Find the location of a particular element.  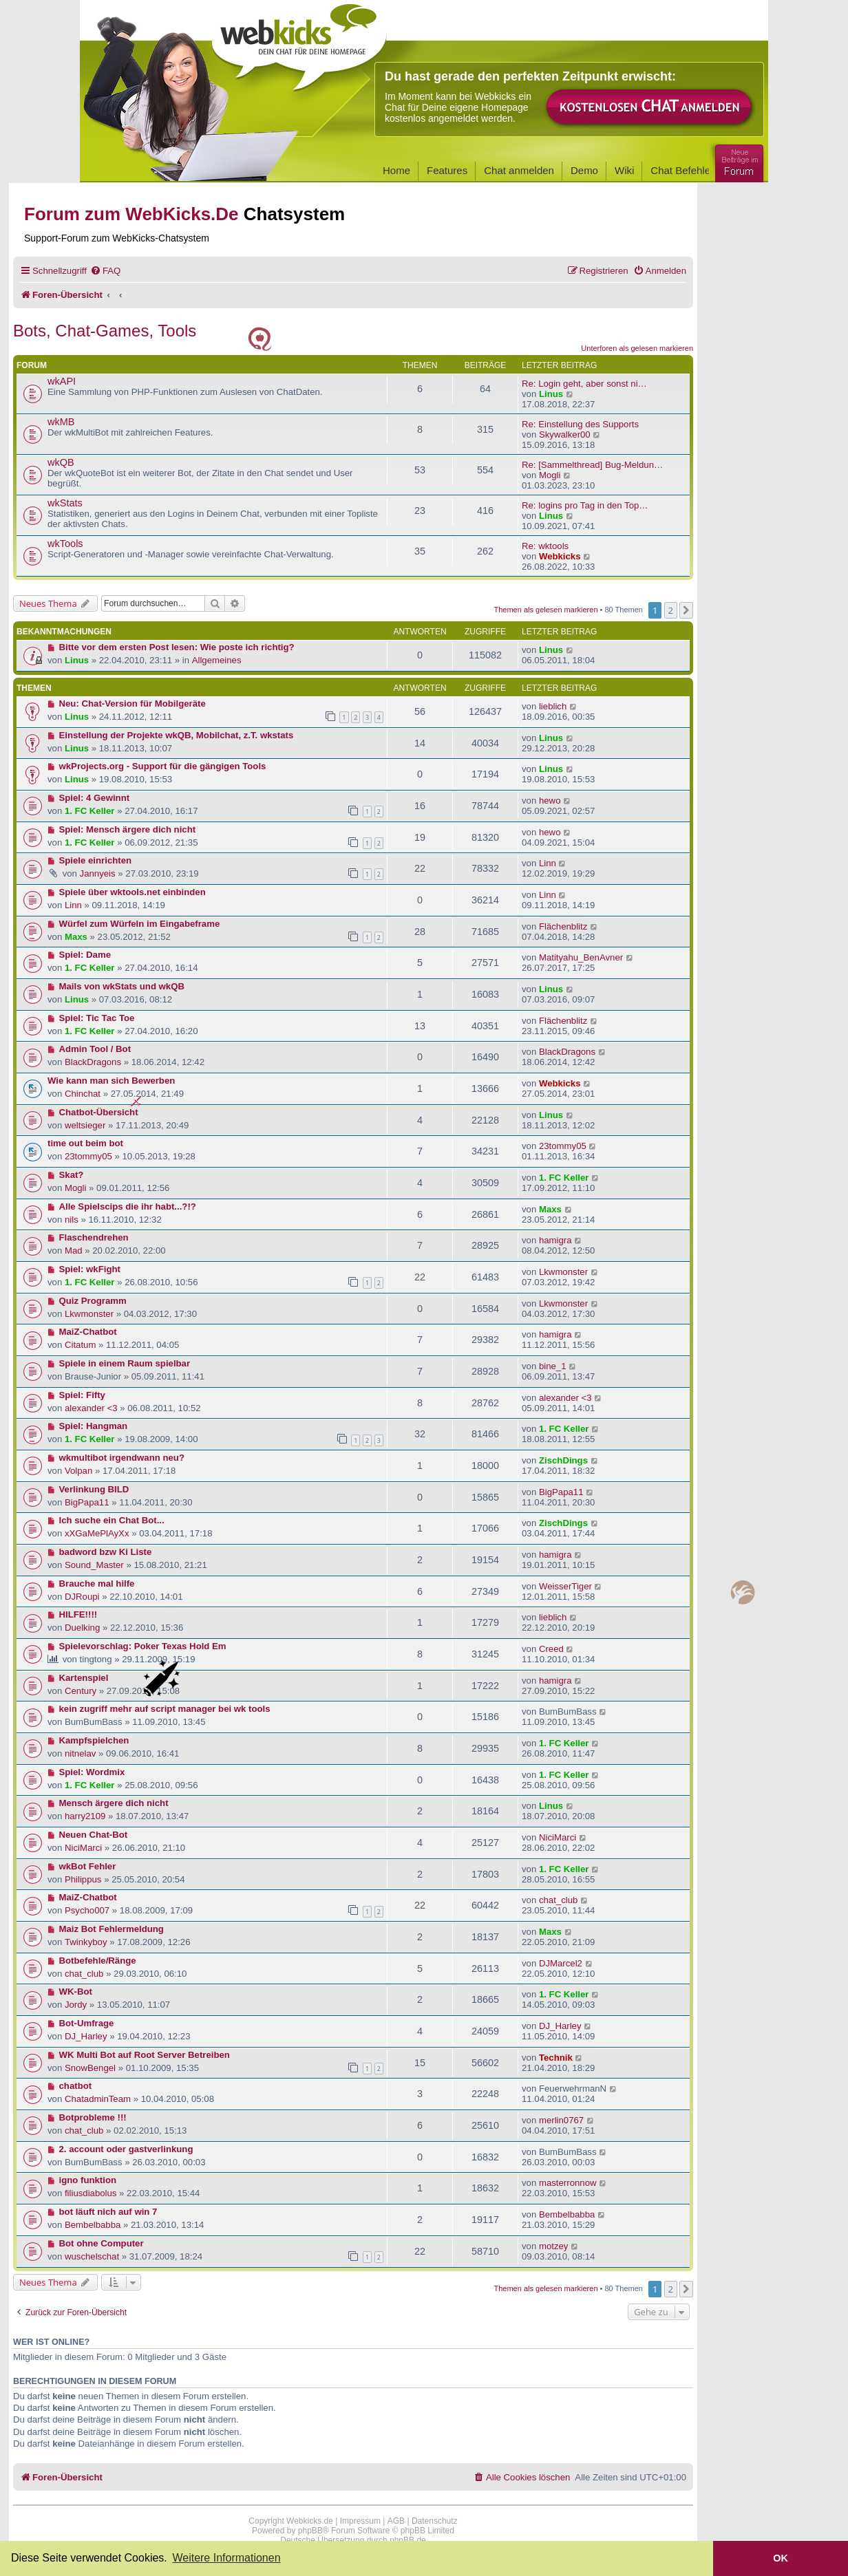

indicates a temptation or forbidden choice in gameplay is located at coordinates (259, 339).